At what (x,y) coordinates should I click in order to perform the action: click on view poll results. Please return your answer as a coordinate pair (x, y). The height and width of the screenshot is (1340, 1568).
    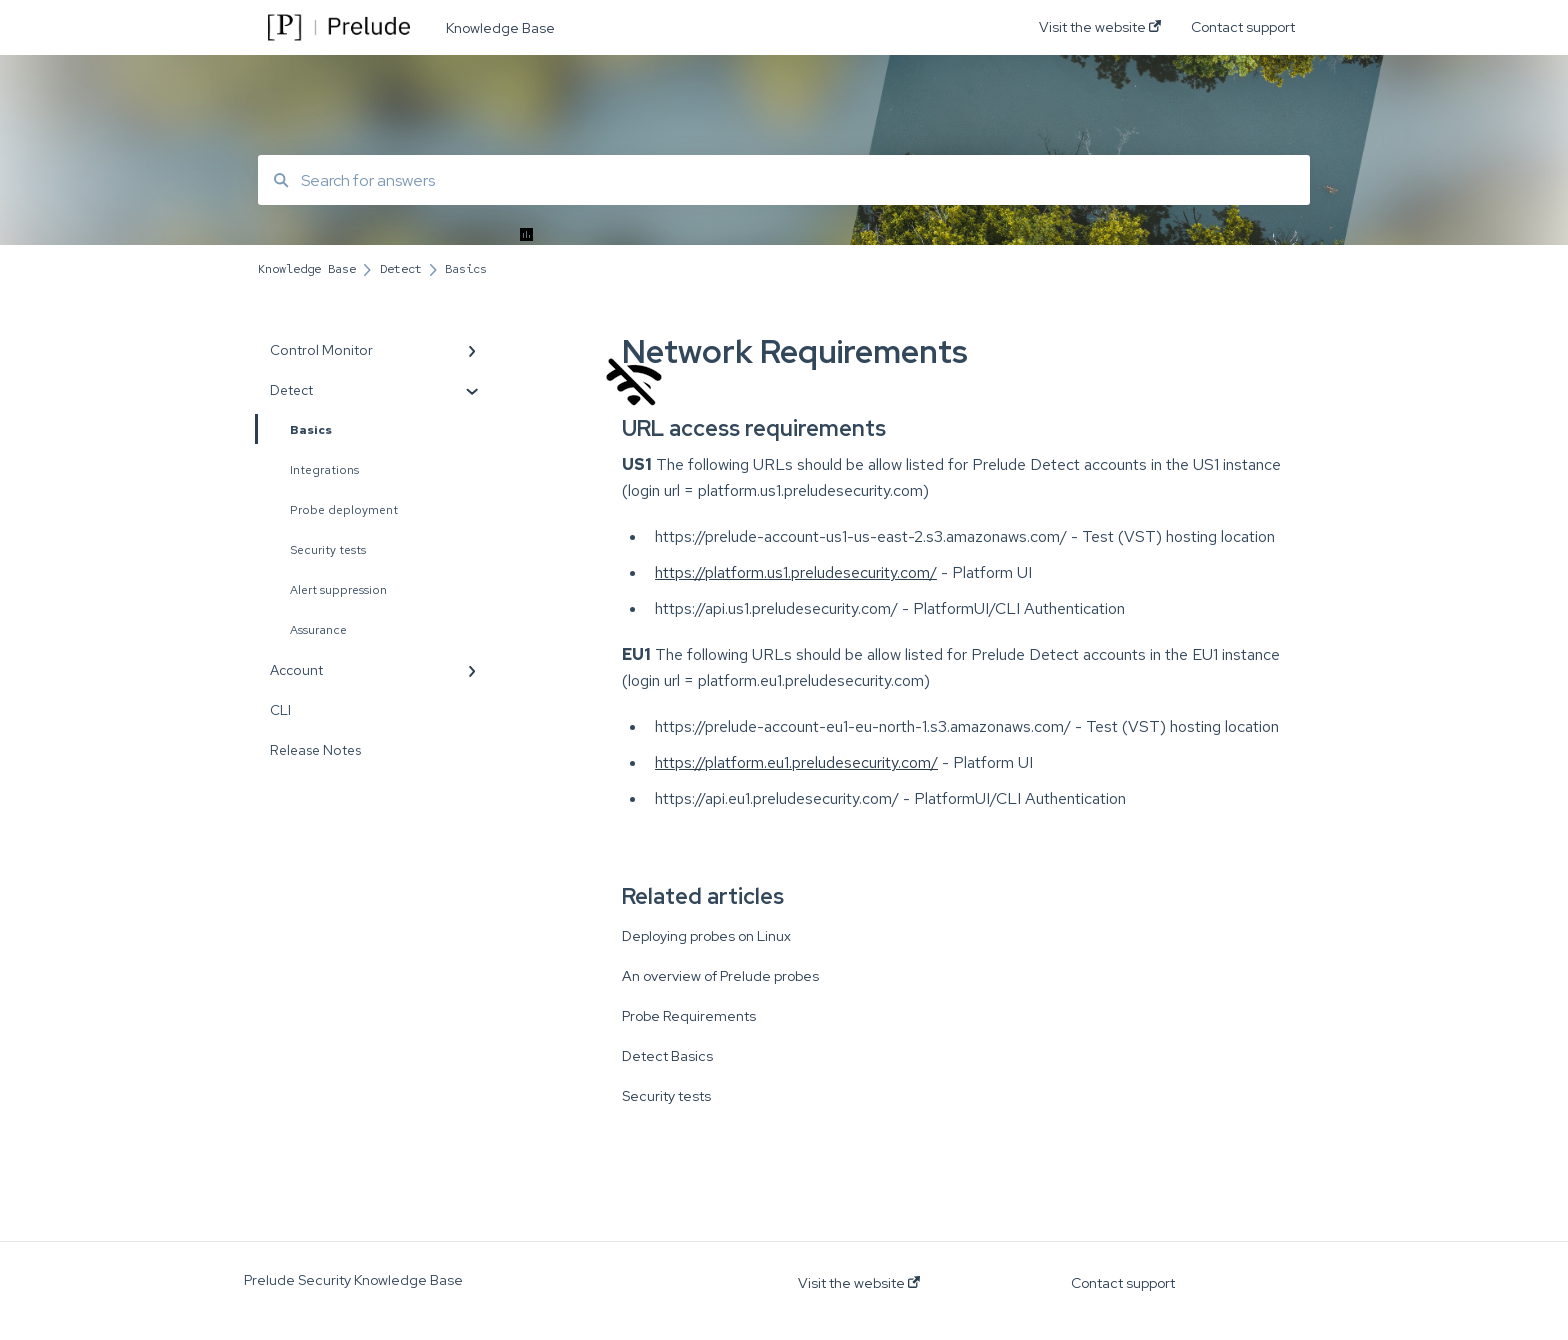
    Looking at the image, I should click on (526, 234).